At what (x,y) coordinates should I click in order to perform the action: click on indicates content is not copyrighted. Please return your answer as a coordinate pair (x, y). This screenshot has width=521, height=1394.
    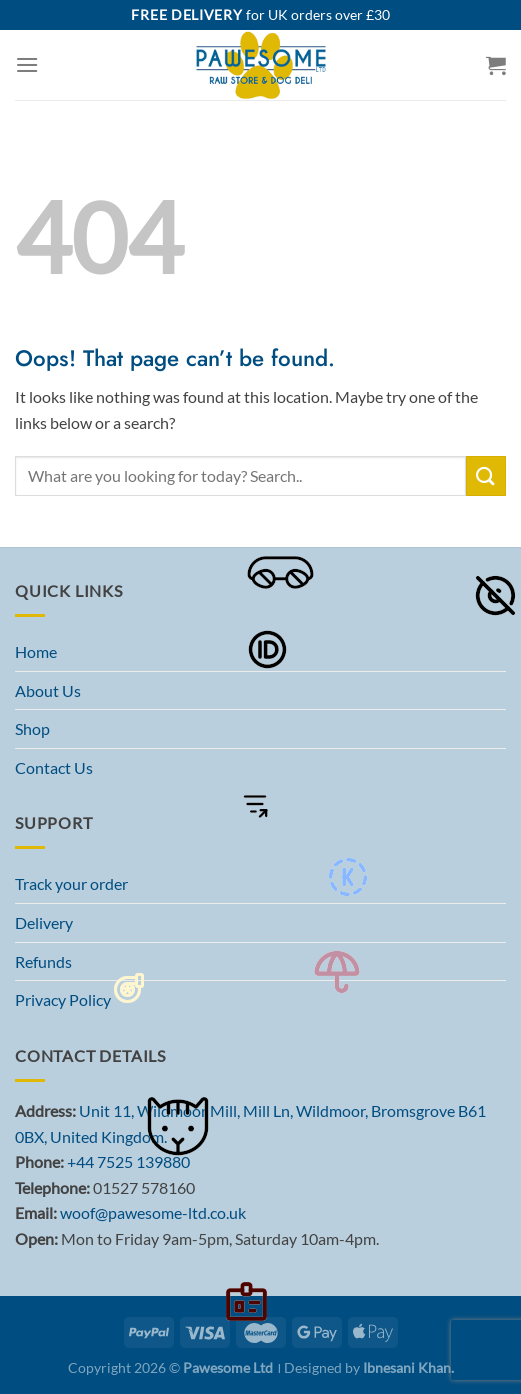
    Looking at the image, I should click on (495, 595).